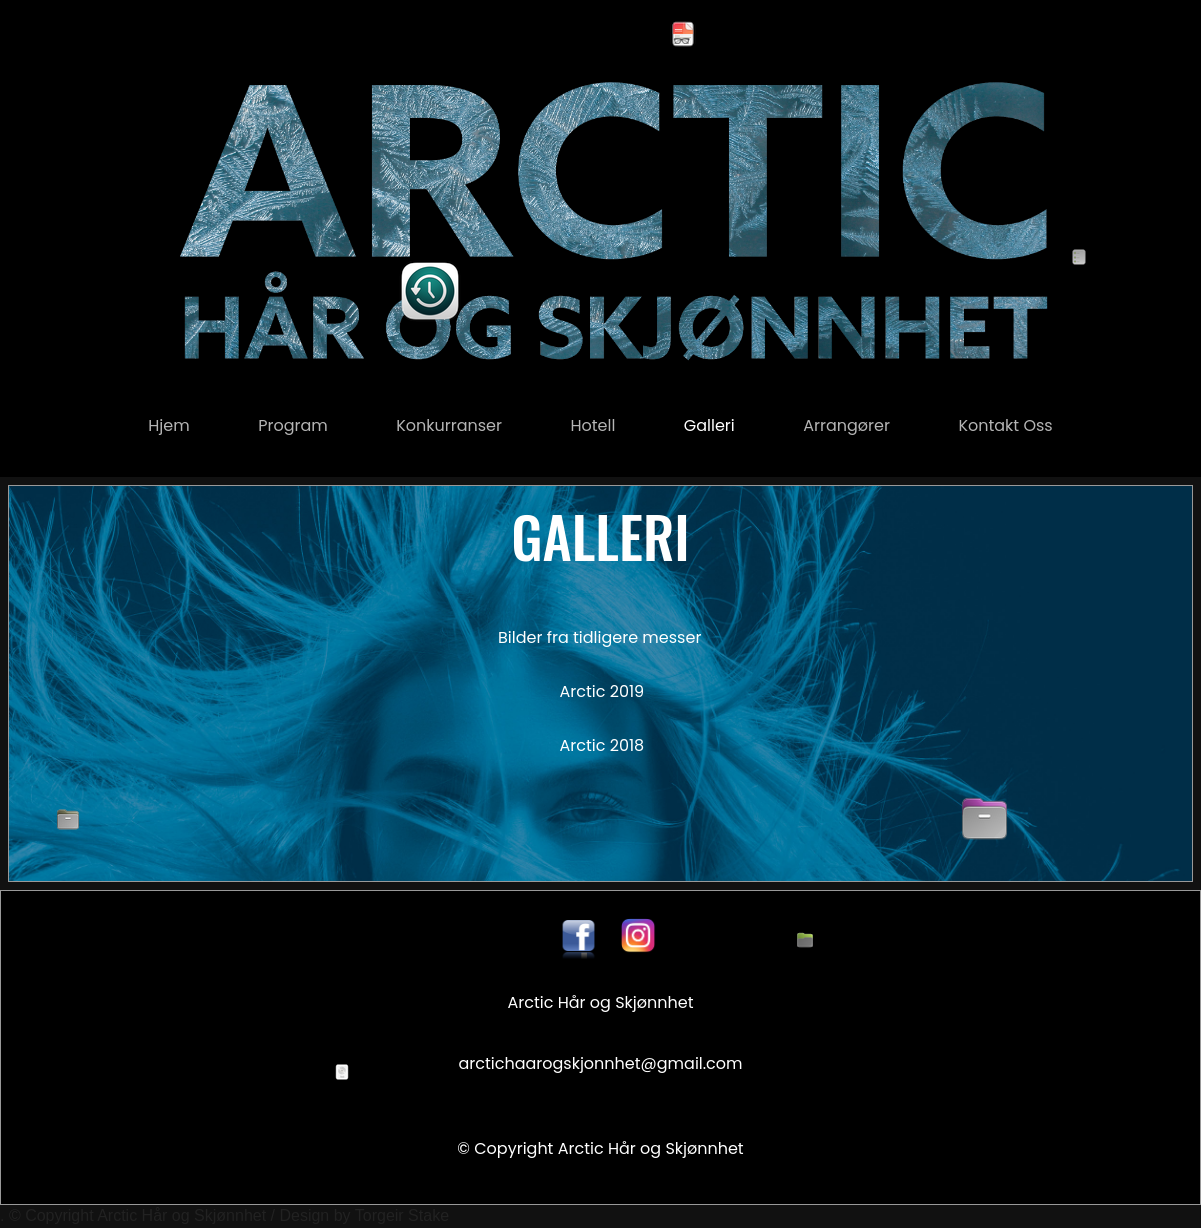 The image size is (1201, 1228). What do you see at coordinates (342, 1072) in the screenshot?
I see `indicates a CD/DVD disc image file (.iso)` at bounding box center [342, 1072].